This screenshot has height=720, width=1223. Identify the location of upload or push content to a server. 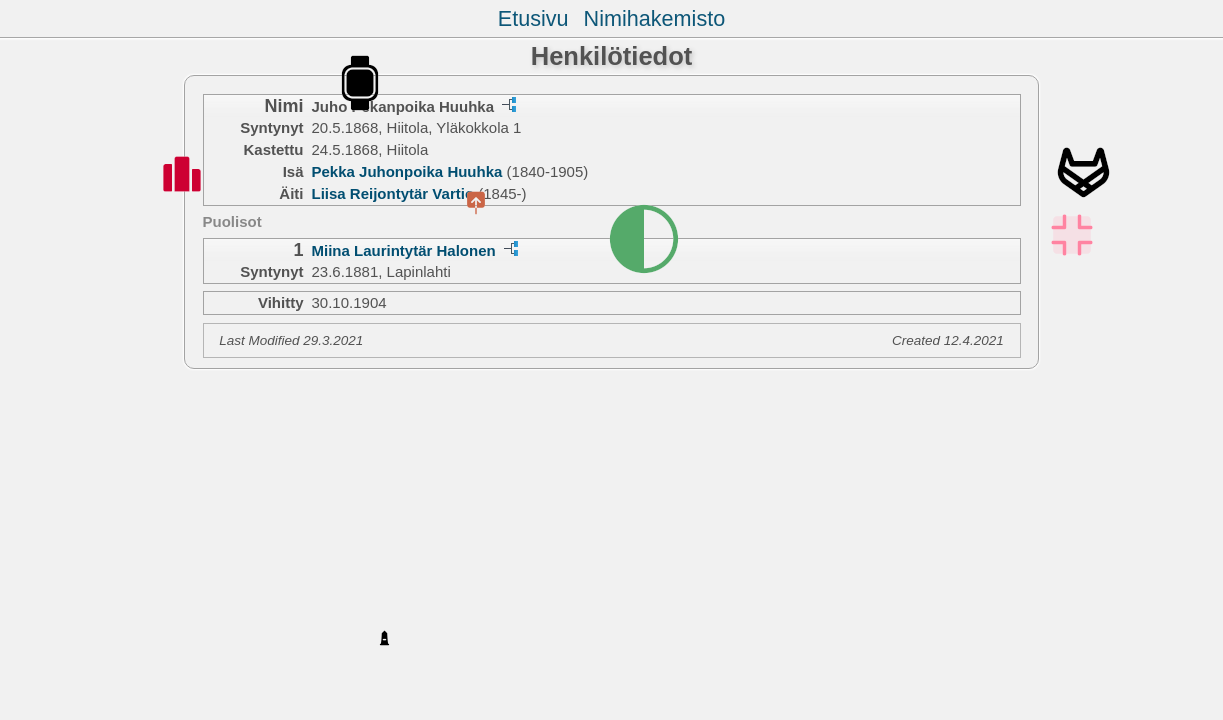
(476, 203).